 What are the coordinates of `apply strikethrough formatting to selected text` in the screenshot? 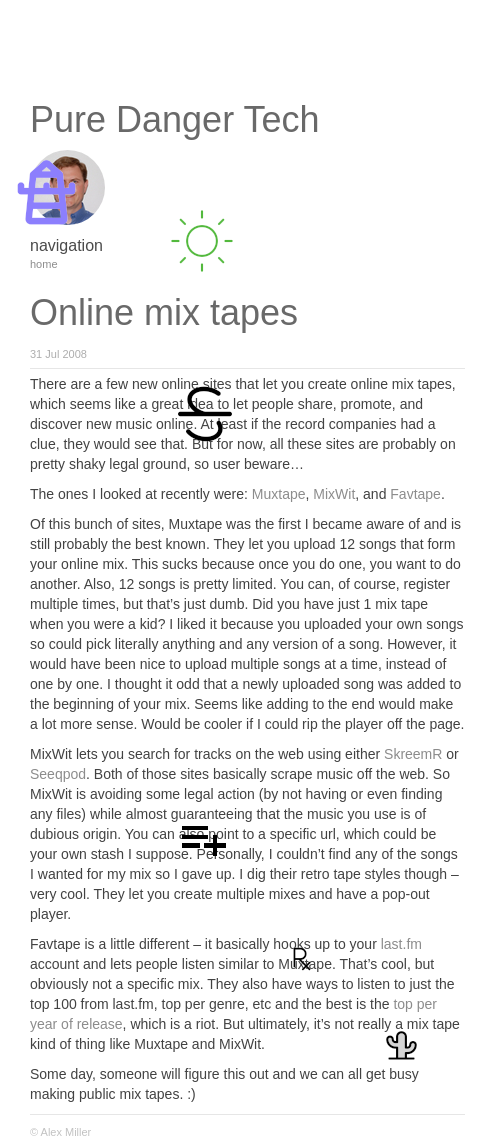 It's located at (205, 414).